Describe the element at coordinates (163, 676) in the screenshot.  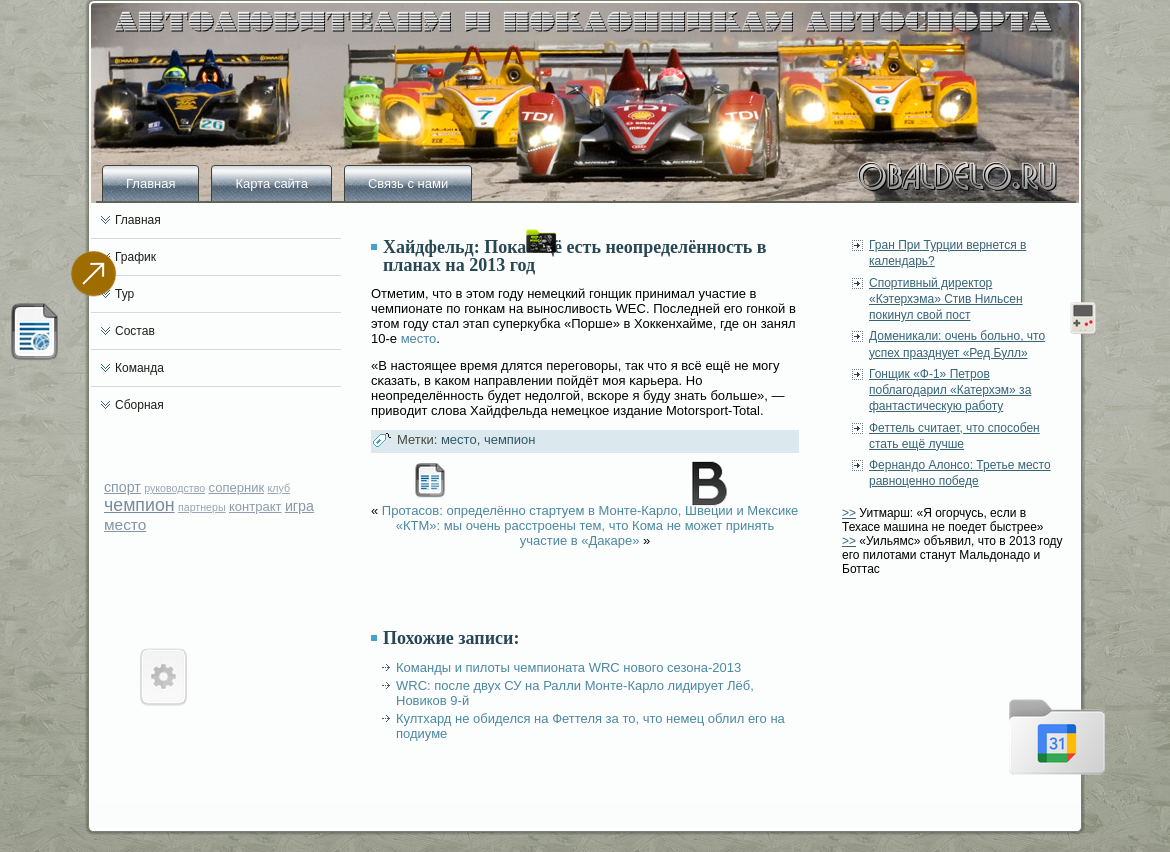
I see `a desktop application shortcut file` at that location.